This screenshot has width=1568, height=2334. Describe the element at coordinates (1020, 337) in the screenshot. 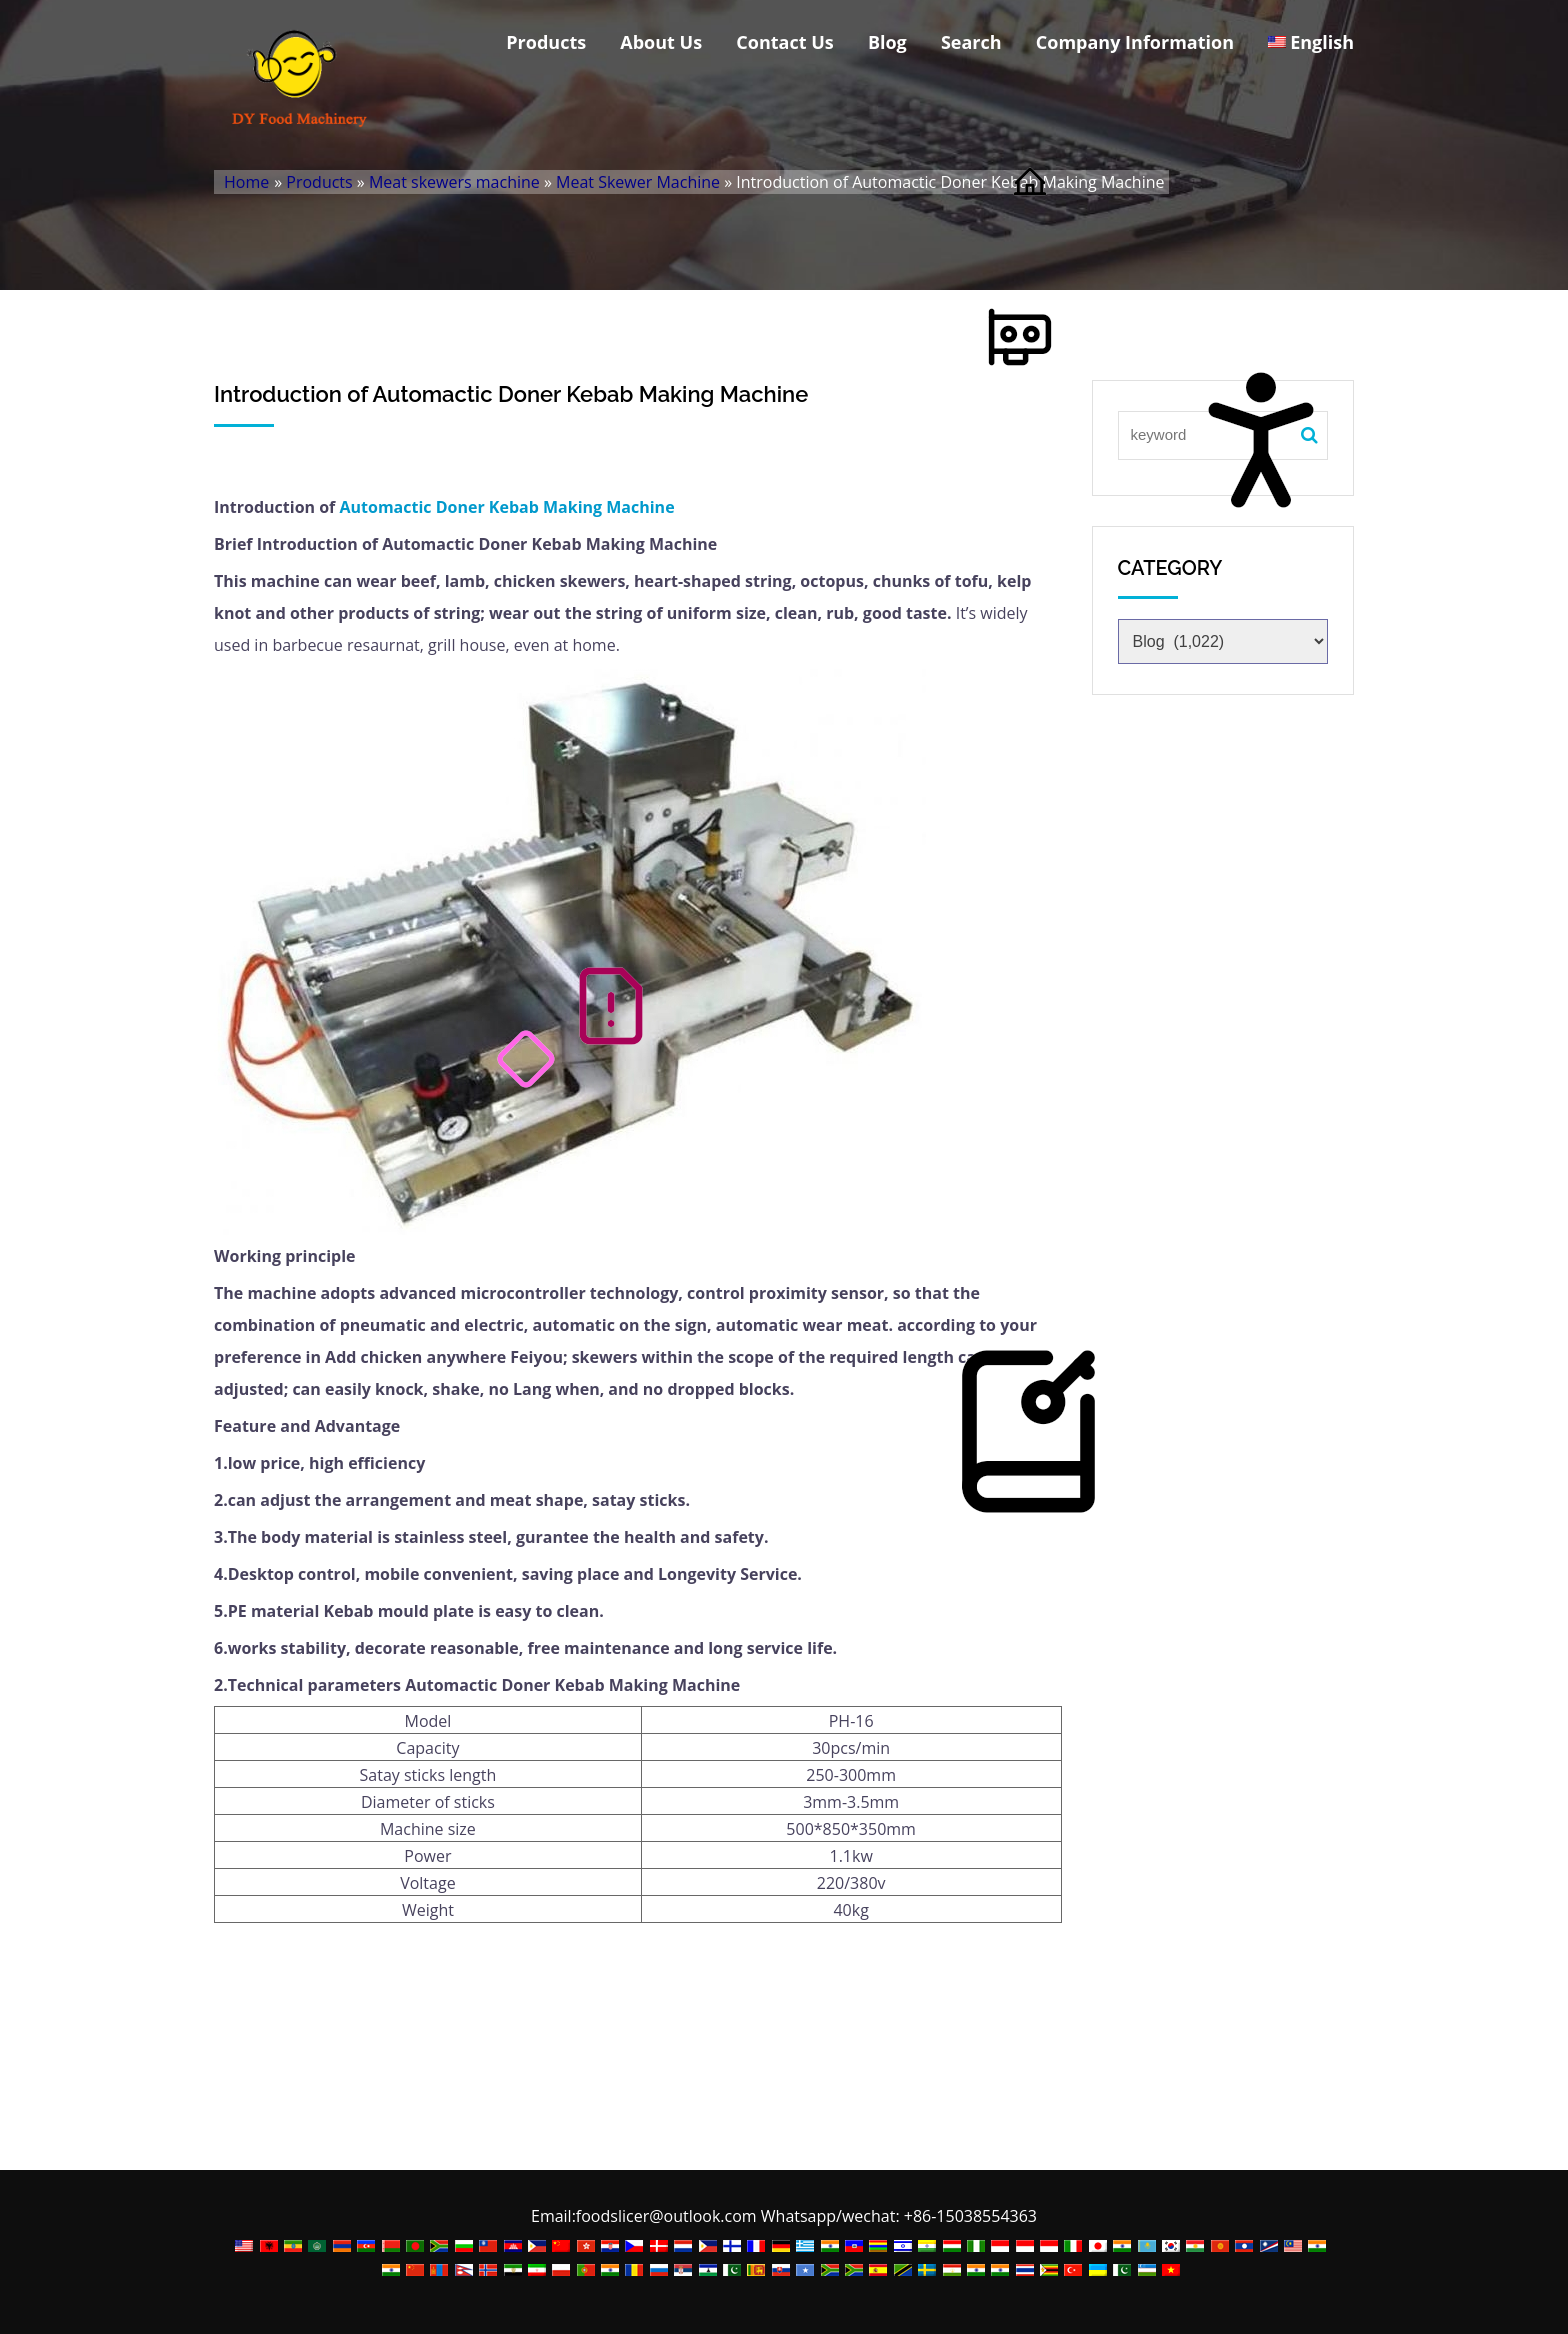

I see `view graphics card or GPU information` at that location.